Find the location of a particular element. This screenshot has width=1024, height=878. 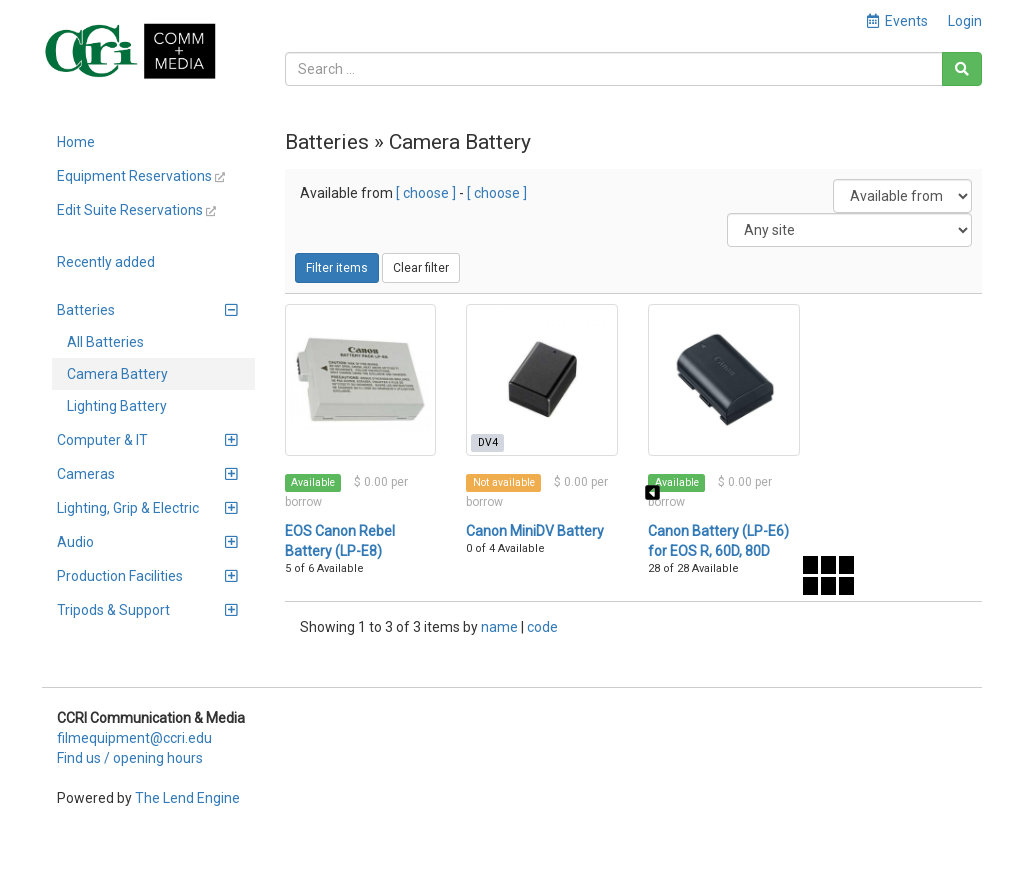

navigate to the previous item or screen is located at coordinates (652, 492).